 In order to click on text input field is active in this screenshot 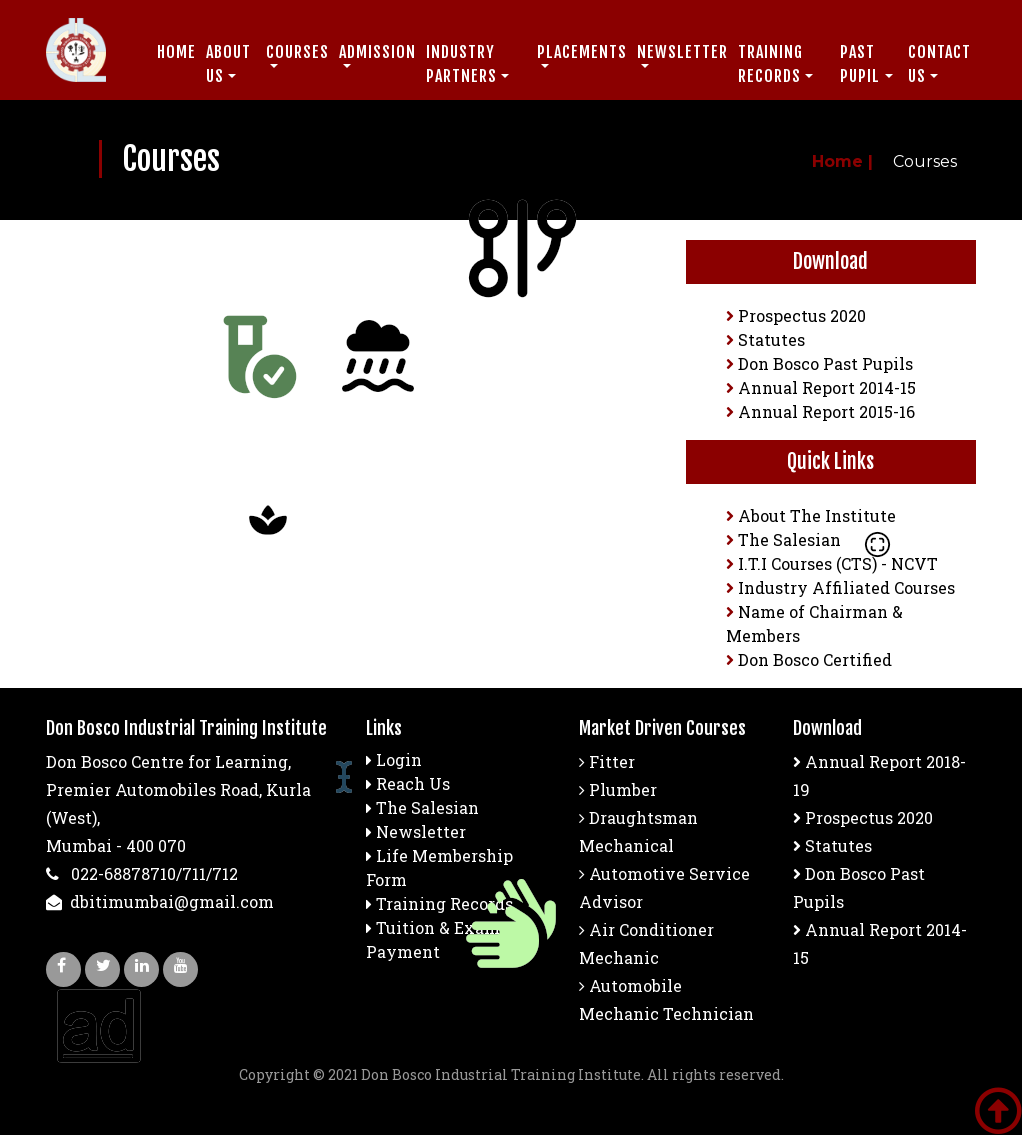, I will do `click(344, 777)`.